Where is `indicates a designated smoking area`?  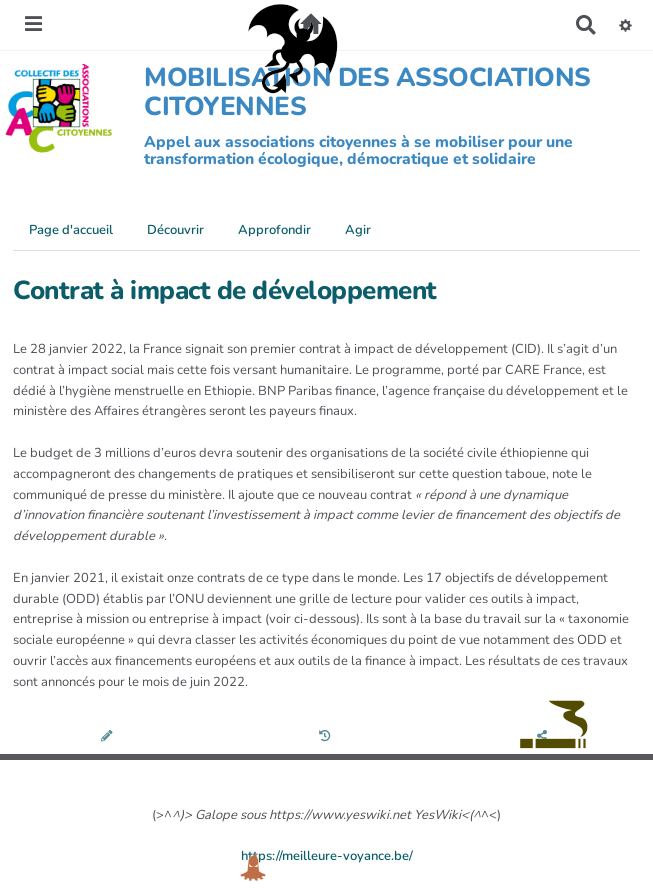
indicates a designated smoking area is located at coordinates (553, 733).